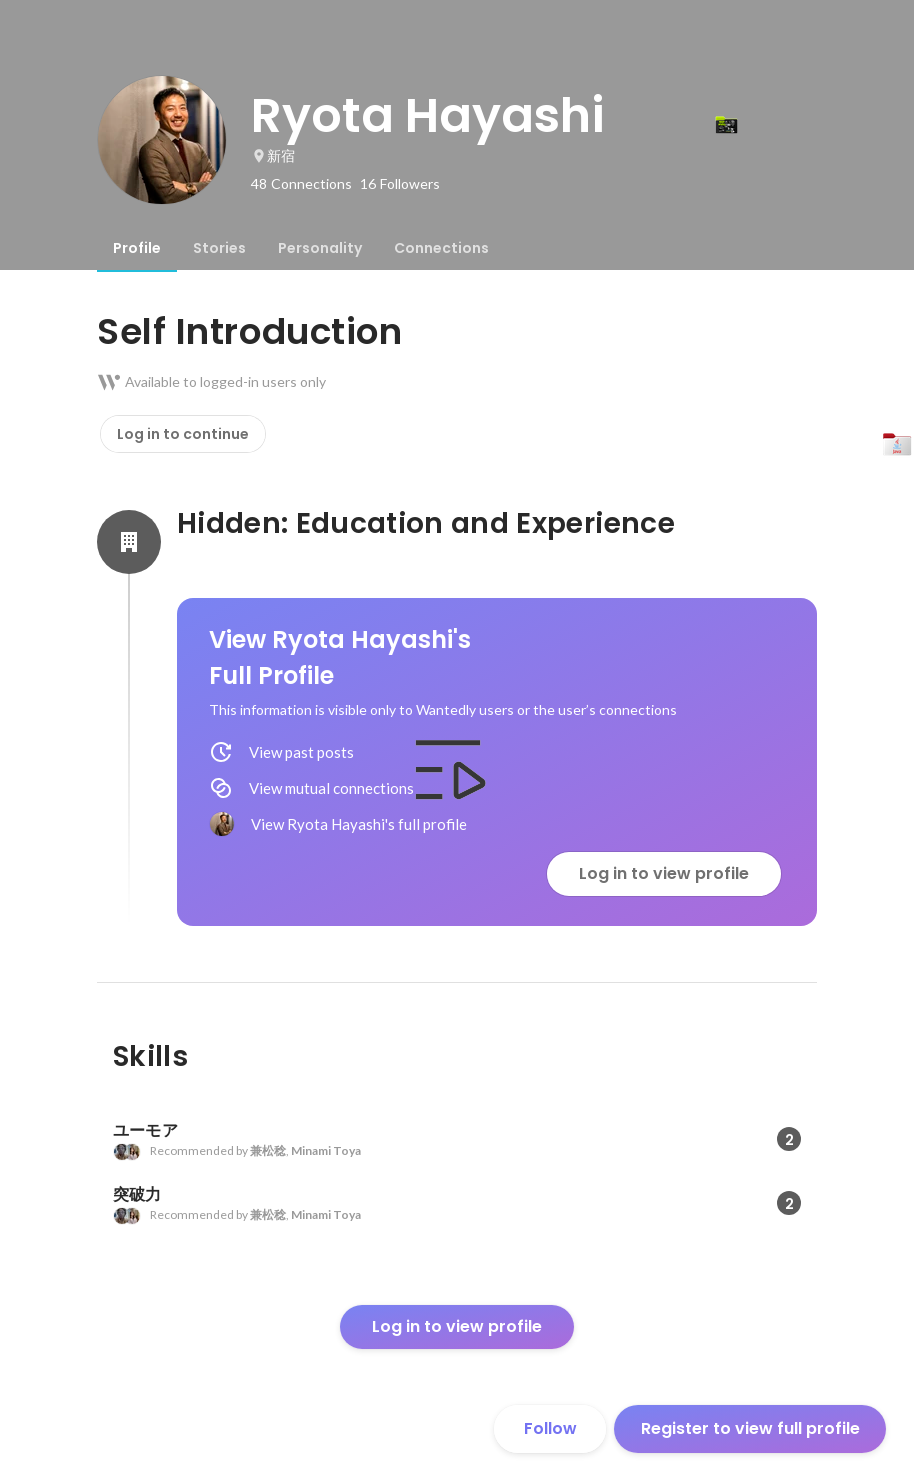 This screenshot has width=914, height=1475. I want to click on open watch dogs 2 game files folder, so click(726, 125).